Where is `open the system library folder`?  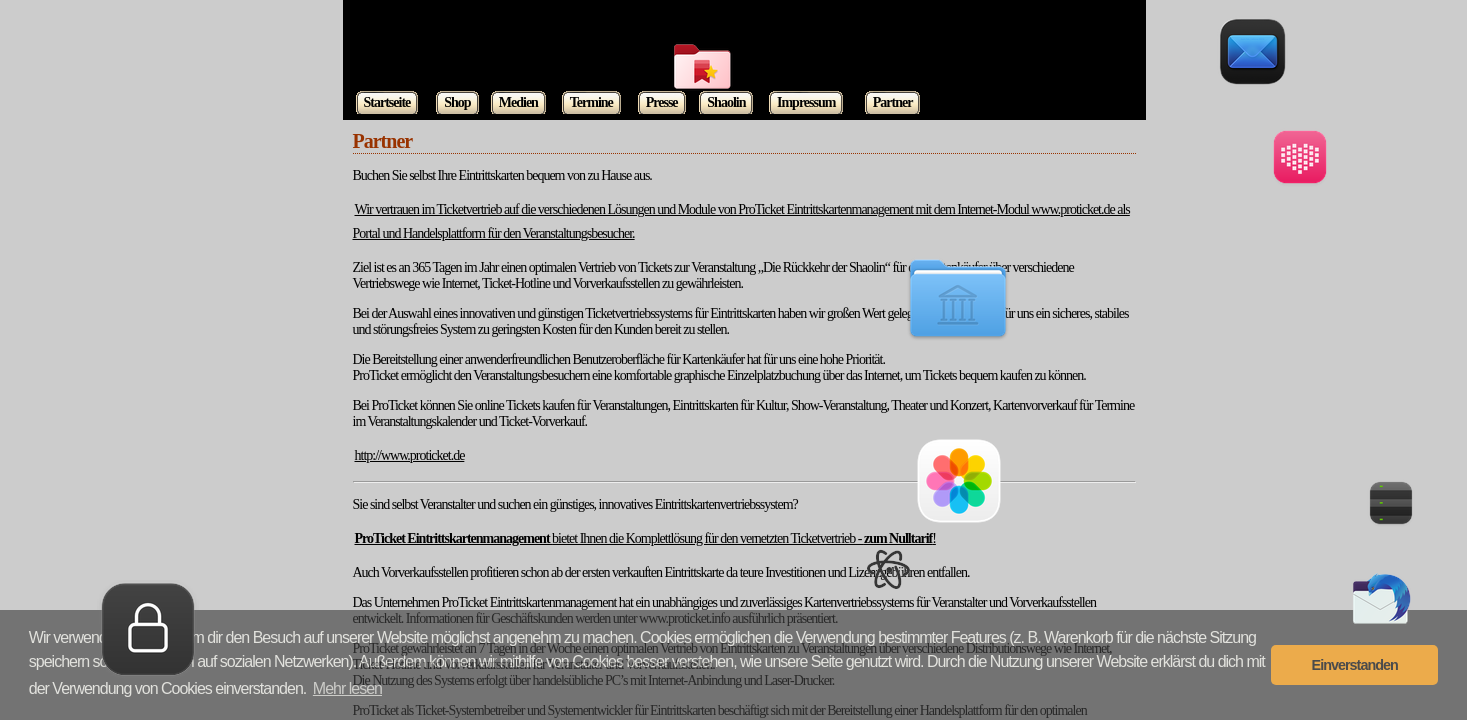
open the system library folder is located at coordinates (958, 298).